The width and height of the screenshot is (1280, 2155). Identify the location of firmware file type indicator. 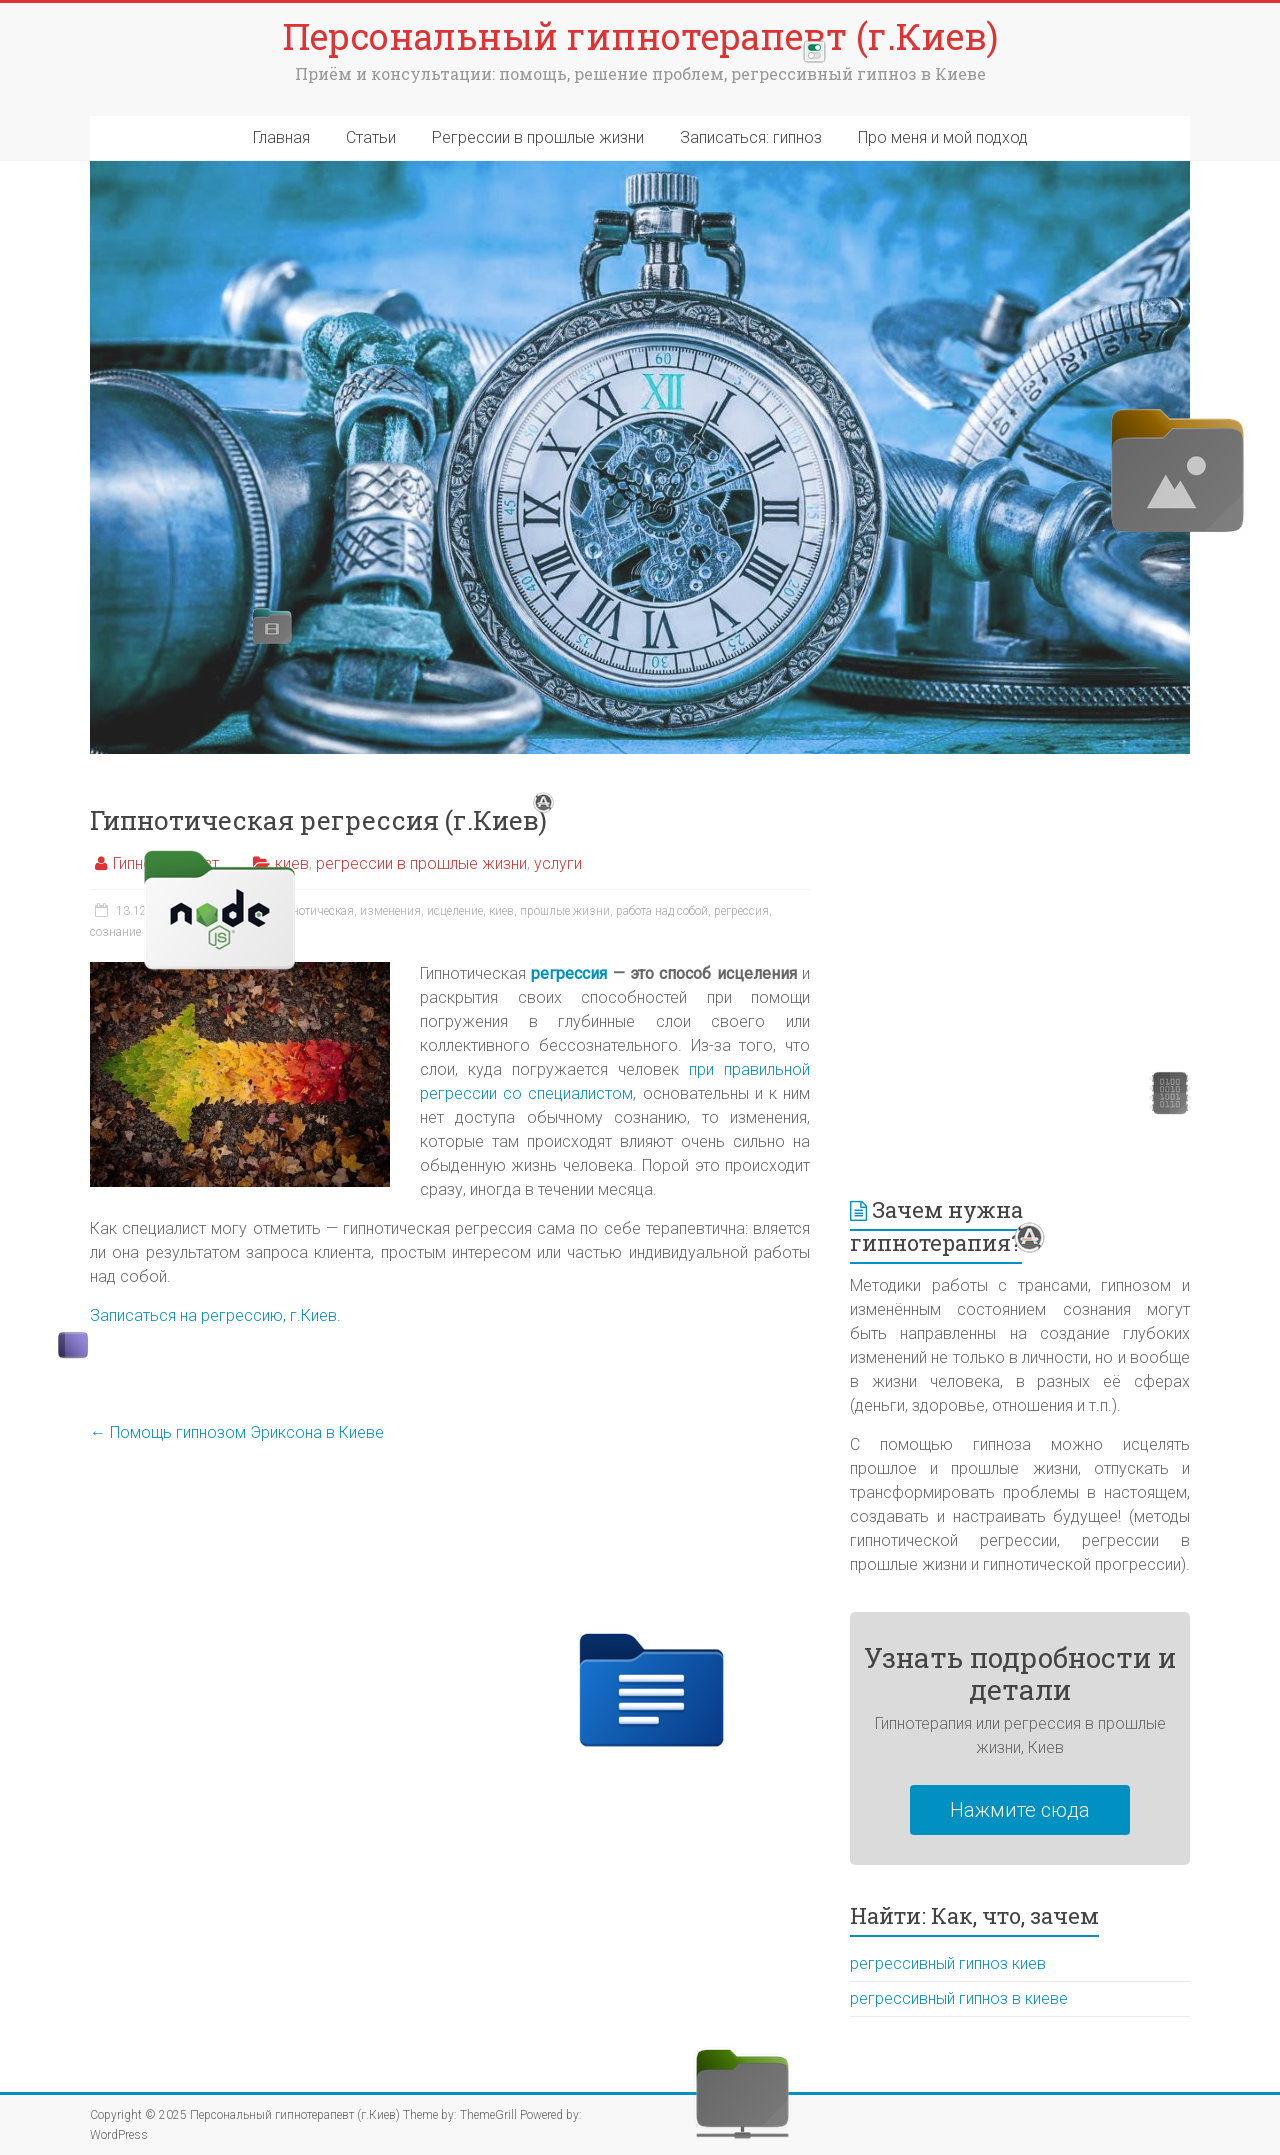
(1170, 1093).